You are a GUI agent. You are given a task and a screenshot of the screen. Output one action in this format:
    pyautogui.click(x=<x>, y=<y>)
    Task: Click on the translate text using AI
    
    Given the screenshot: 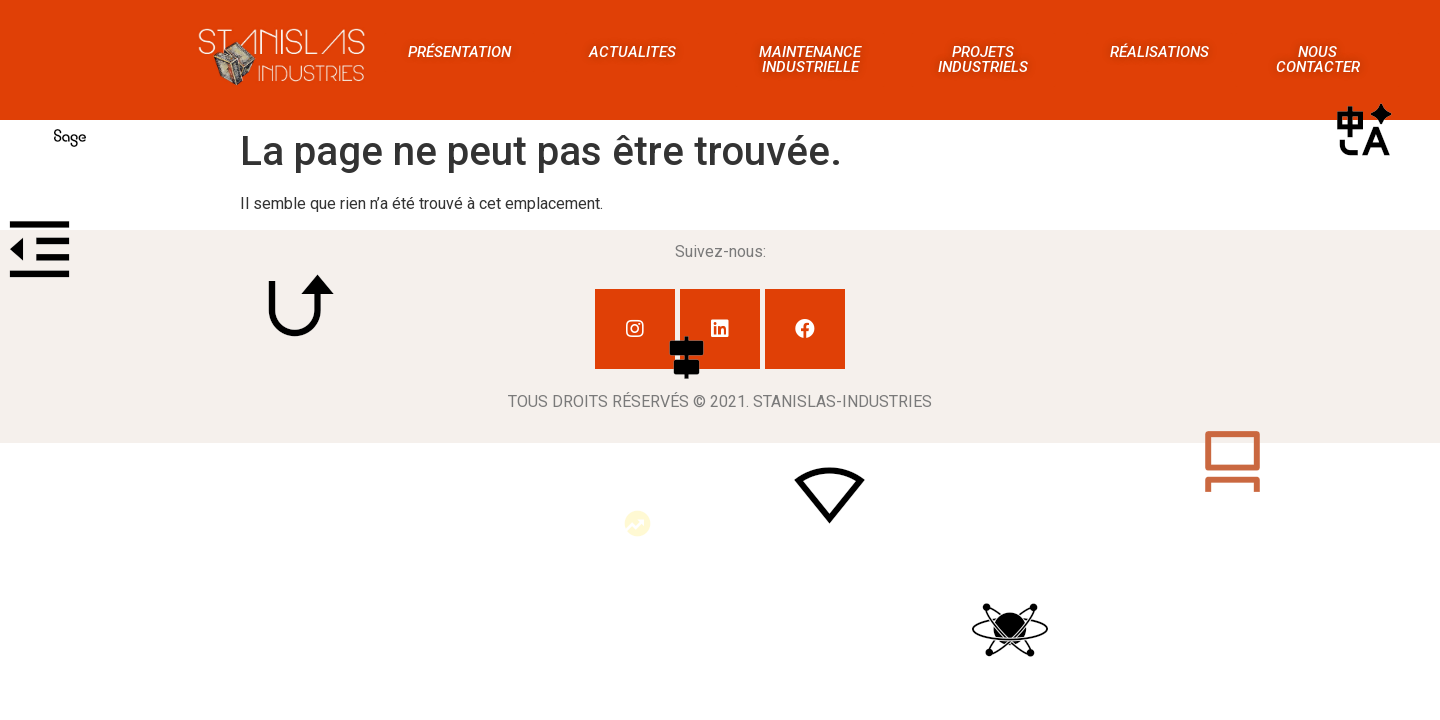 What is the action you would take?
    pyautogui.click(x=1363, y=132)
    